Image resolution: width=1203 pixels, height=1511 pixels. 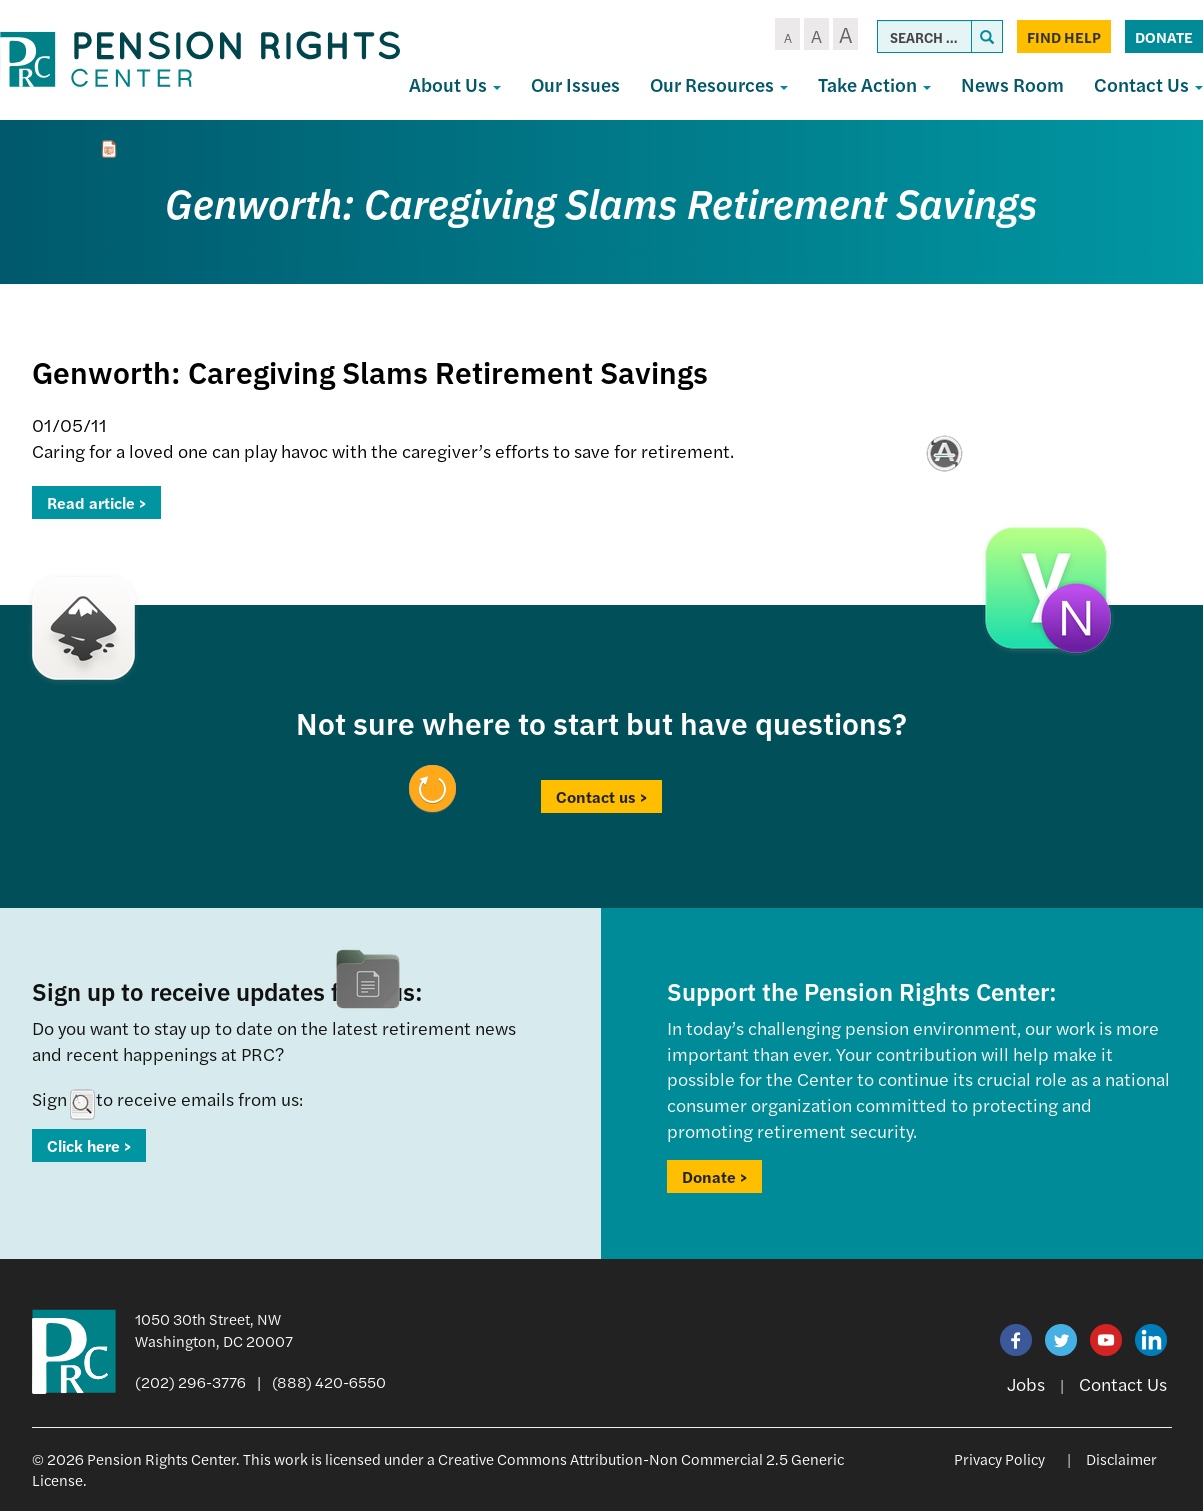 I want to click on open yubikey neo manager app, so click(x=1046, y=588).